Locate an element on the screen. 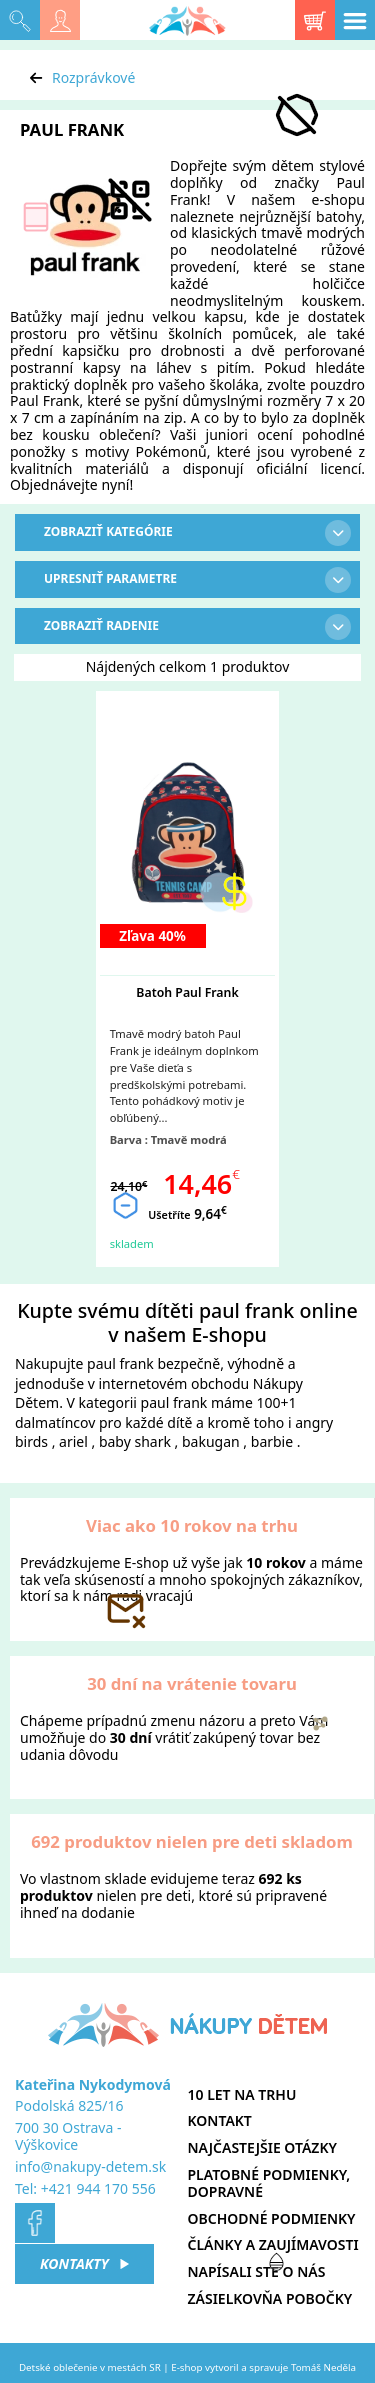  delete an email message is located at coordinates (125, 1608).